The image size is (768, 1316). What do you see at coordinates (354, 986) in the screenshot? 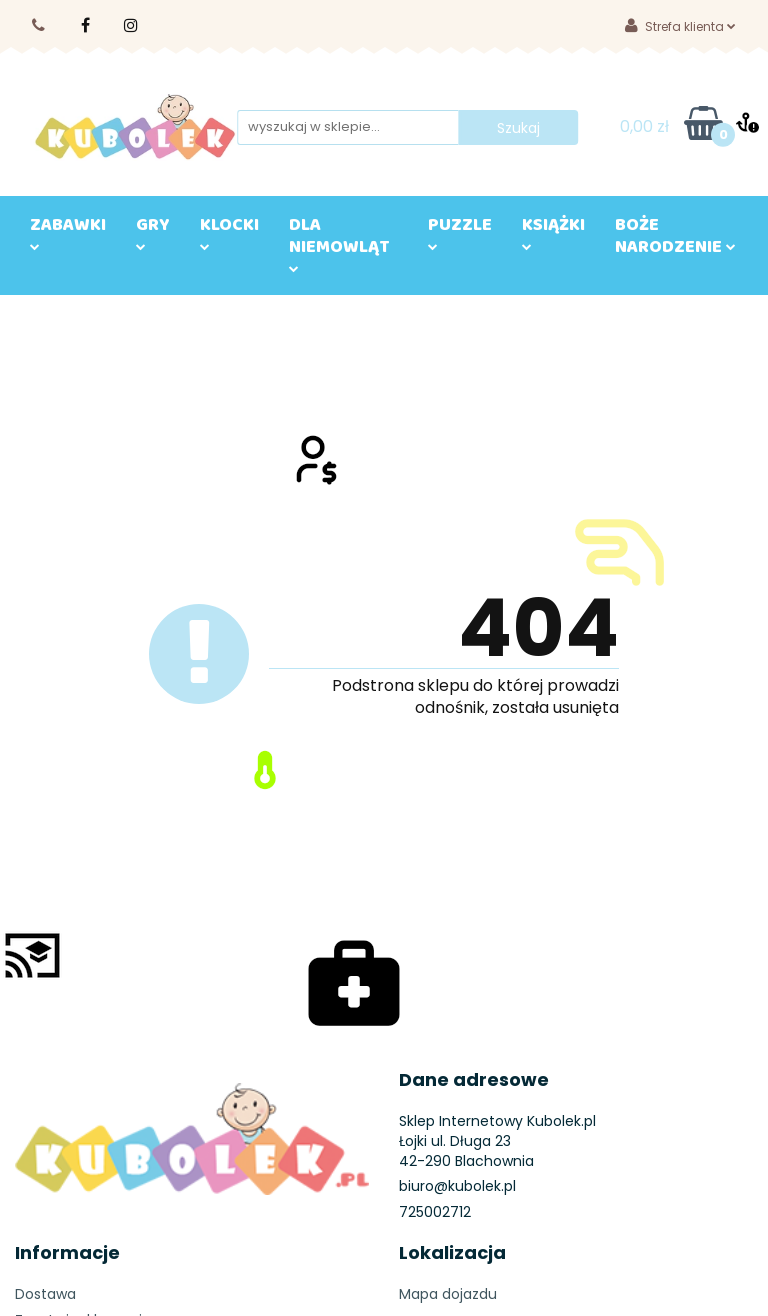
I see `access medical records or health information` at bounding box center [354, 986].